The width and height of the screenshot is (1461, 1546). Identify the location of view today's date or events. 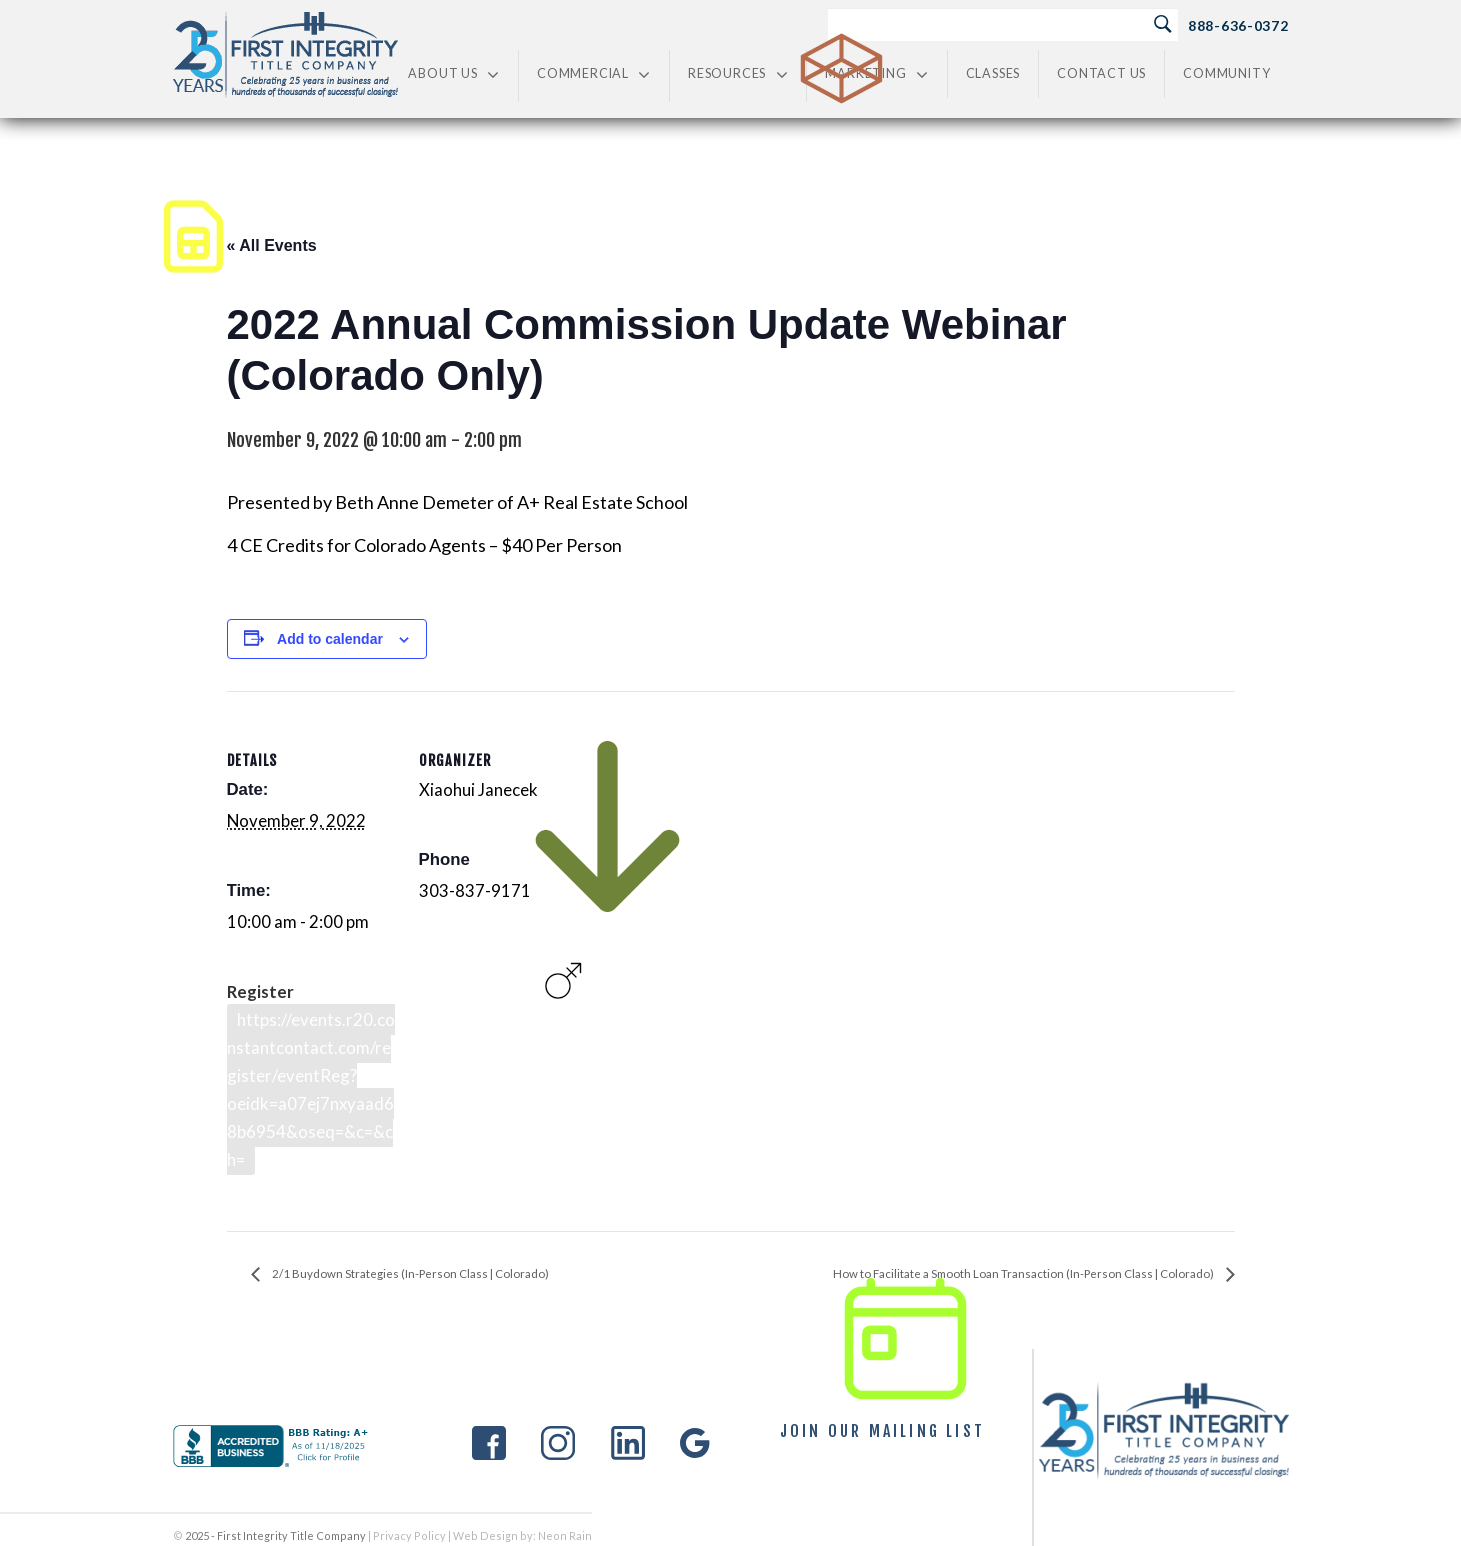
(905, 1338).